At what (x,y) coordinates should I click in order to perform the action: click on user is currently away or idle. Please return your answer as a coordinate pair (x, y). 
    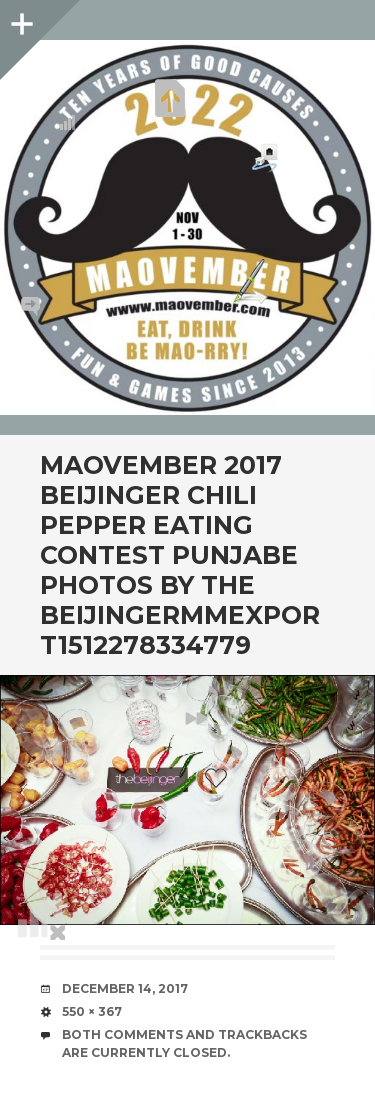
    Looking at the image, I should click on (30, 306).